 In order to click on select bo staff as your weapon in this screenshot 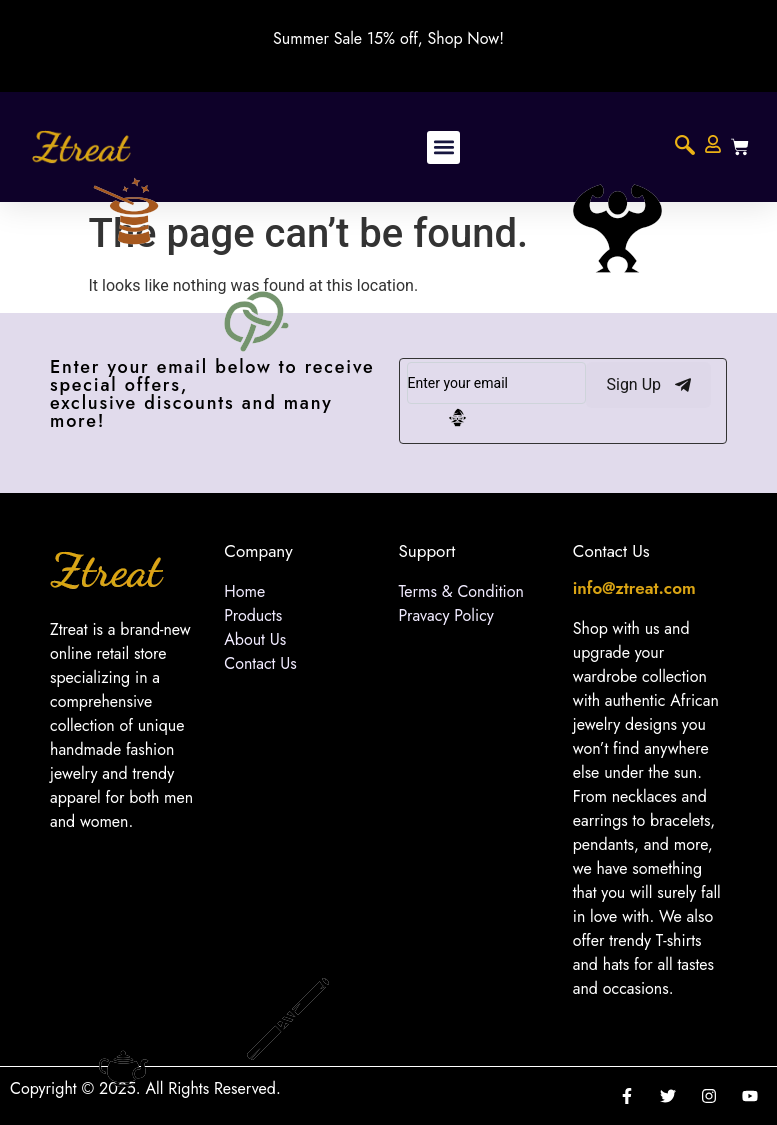, I will do `click(288, 1019)`.